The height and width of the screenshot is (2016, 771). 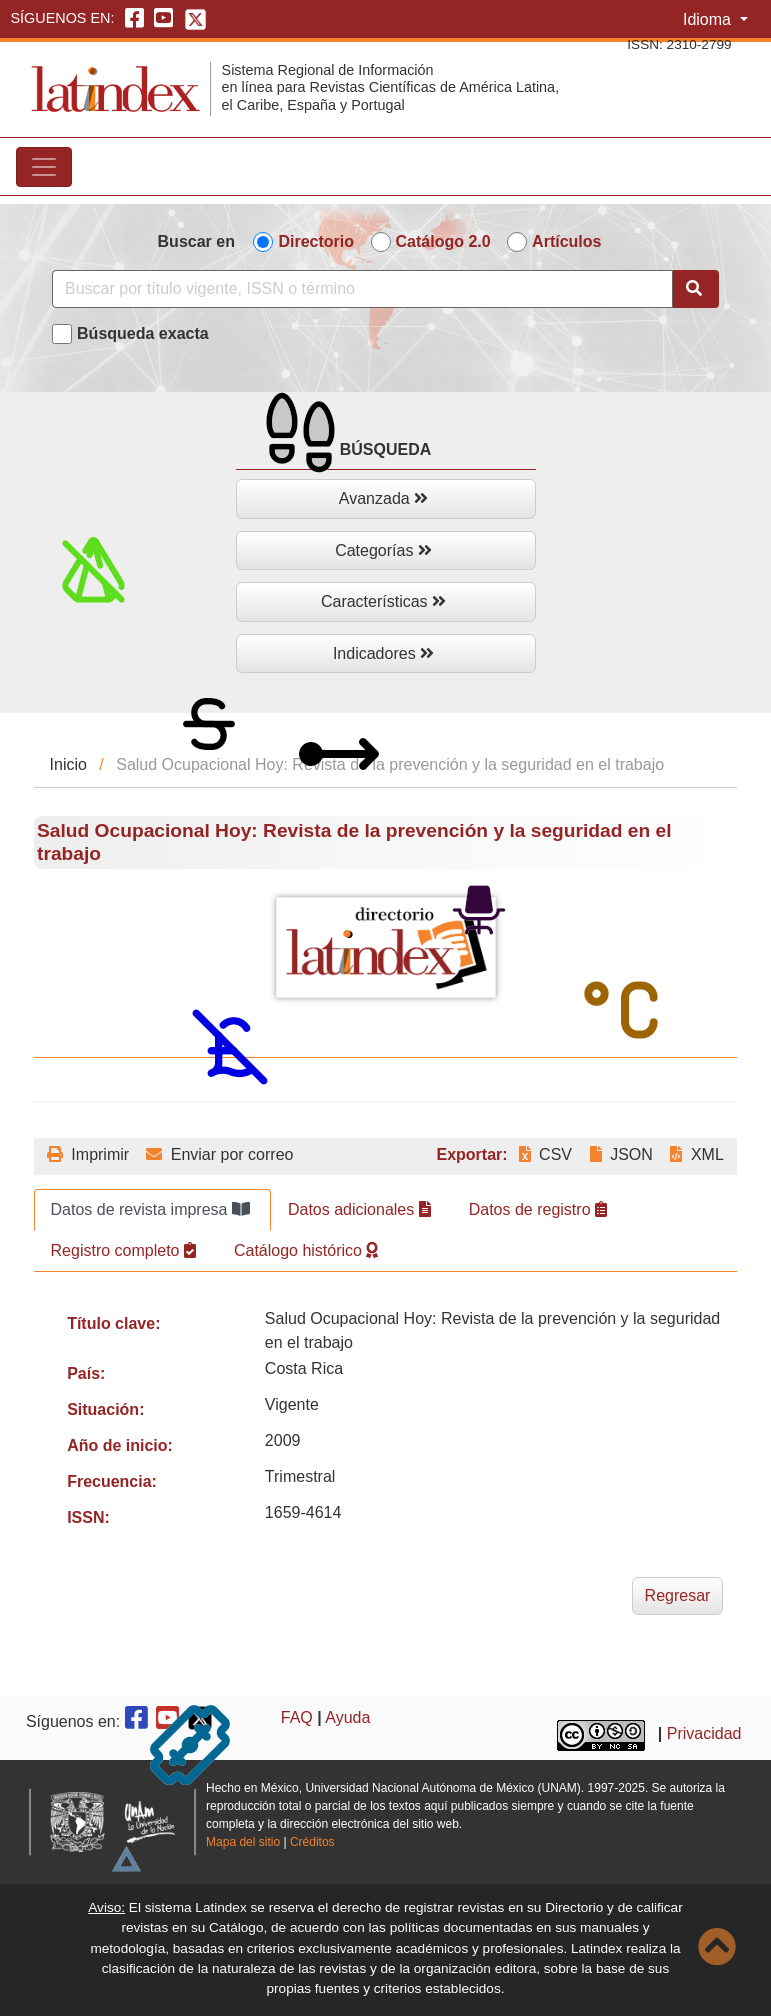 What do you see at coordinates (209, 724) in the screenshot?
I see `apply strikethrough formatting to selected text` at bounding box center [209, 724].